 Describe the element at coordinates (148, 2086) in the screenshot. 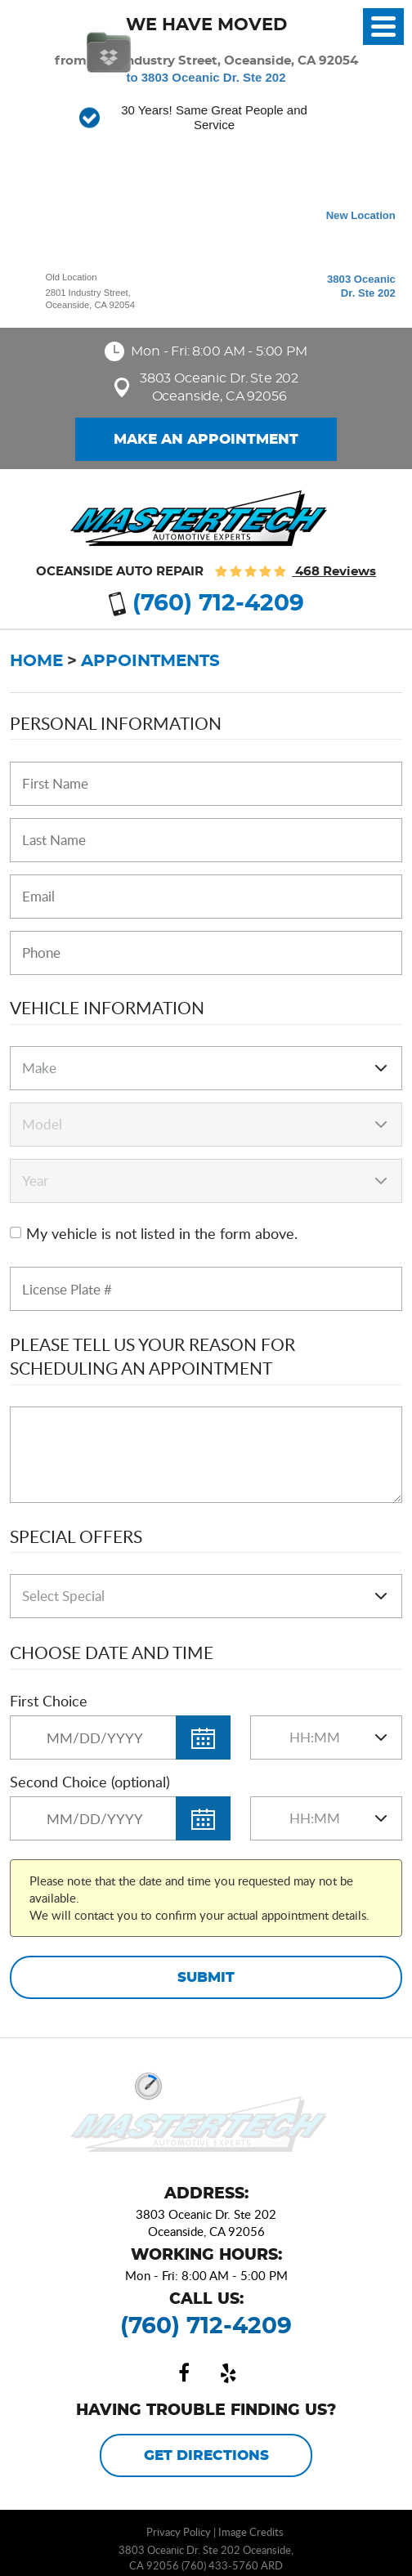

I see `open sysprof system profiler` at that location.